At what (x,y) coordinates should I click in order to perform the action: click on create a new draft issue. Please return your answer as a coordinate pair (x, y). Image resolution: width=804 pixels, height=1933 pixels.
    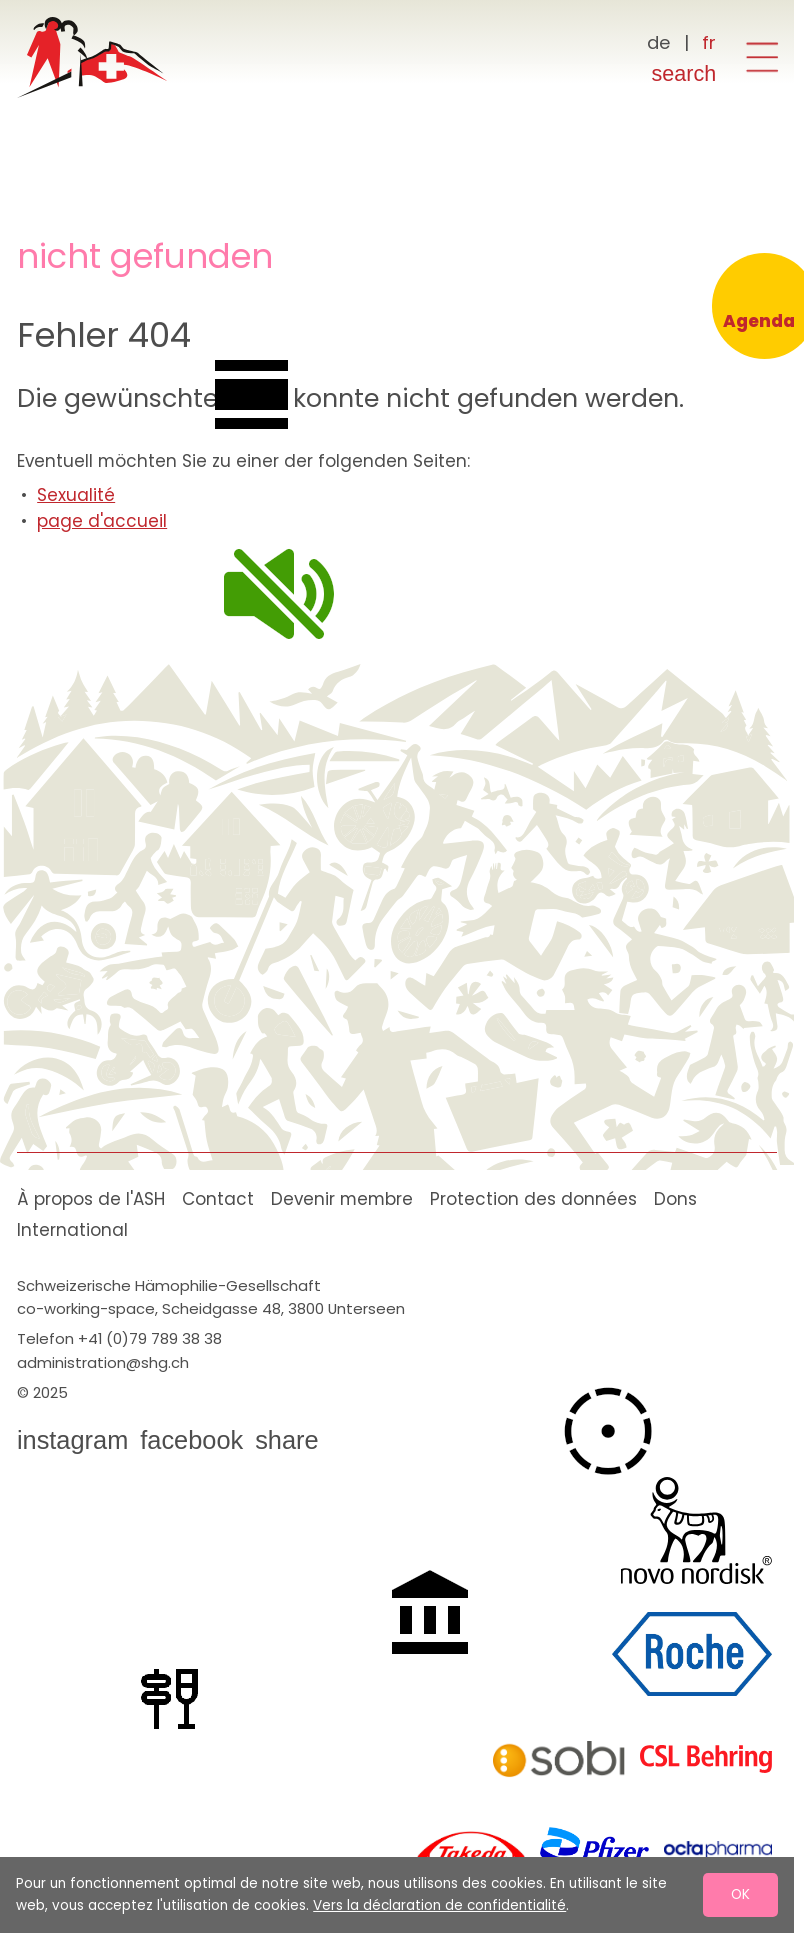
    Looking at the image, I should click on (611, 1434).